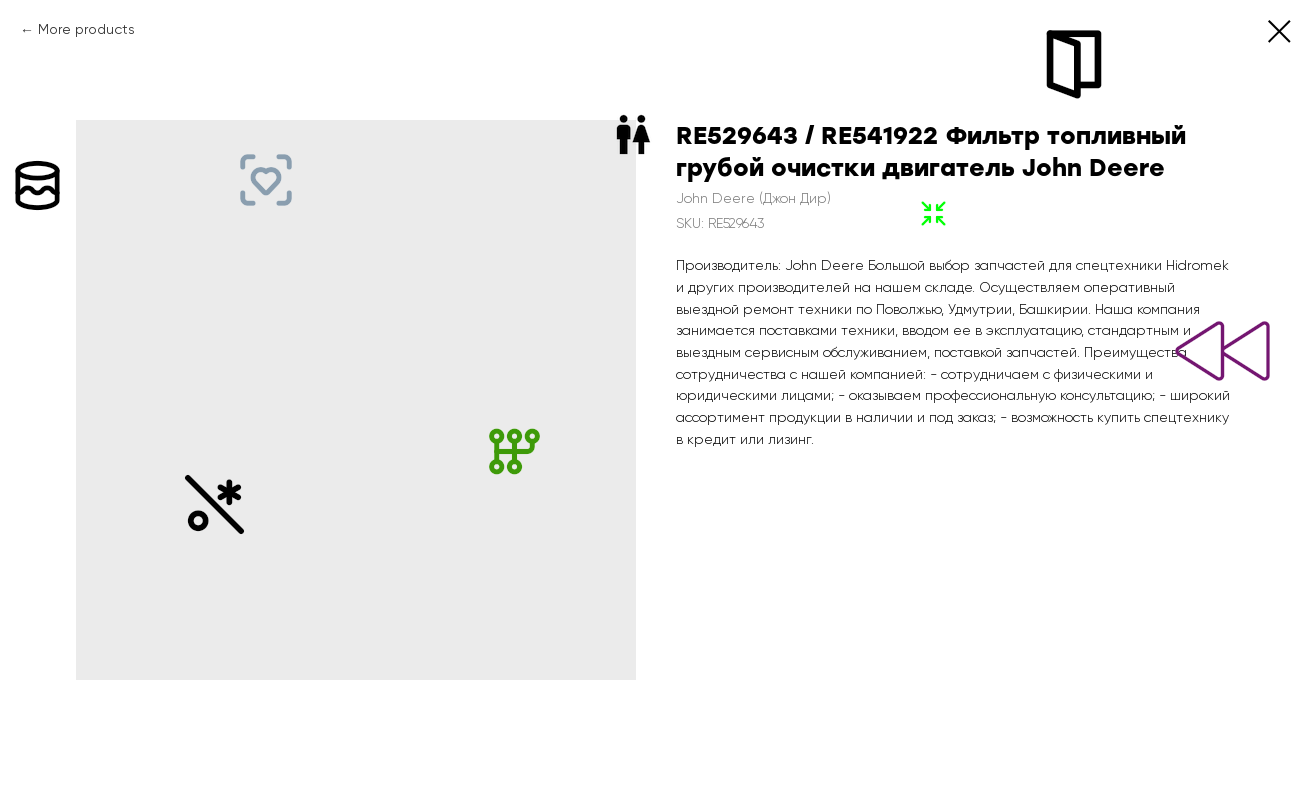 The height and width of the screenshot is (800, 1311). Describe the element at coordinates (214, 504) in the screenshot. I see `disable regular expression search` at that location.